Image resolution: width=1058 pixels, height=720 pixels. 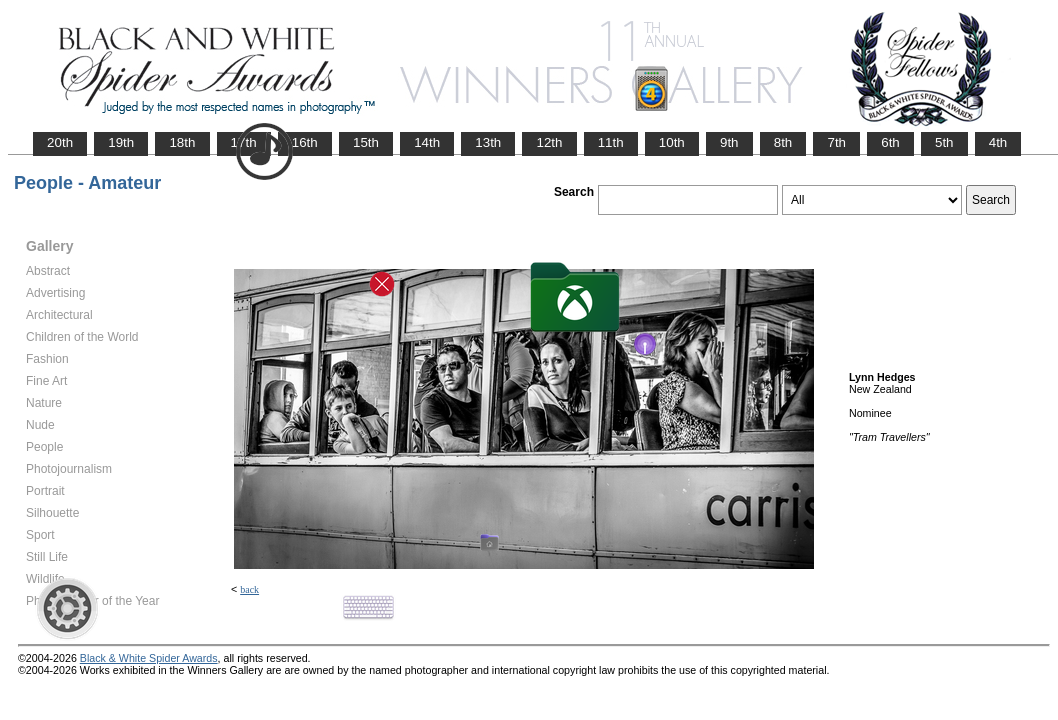 What do you see at coordinates (489, 542) in the screenshot?
I see `access your home folder` at bounding box center [489, 542].